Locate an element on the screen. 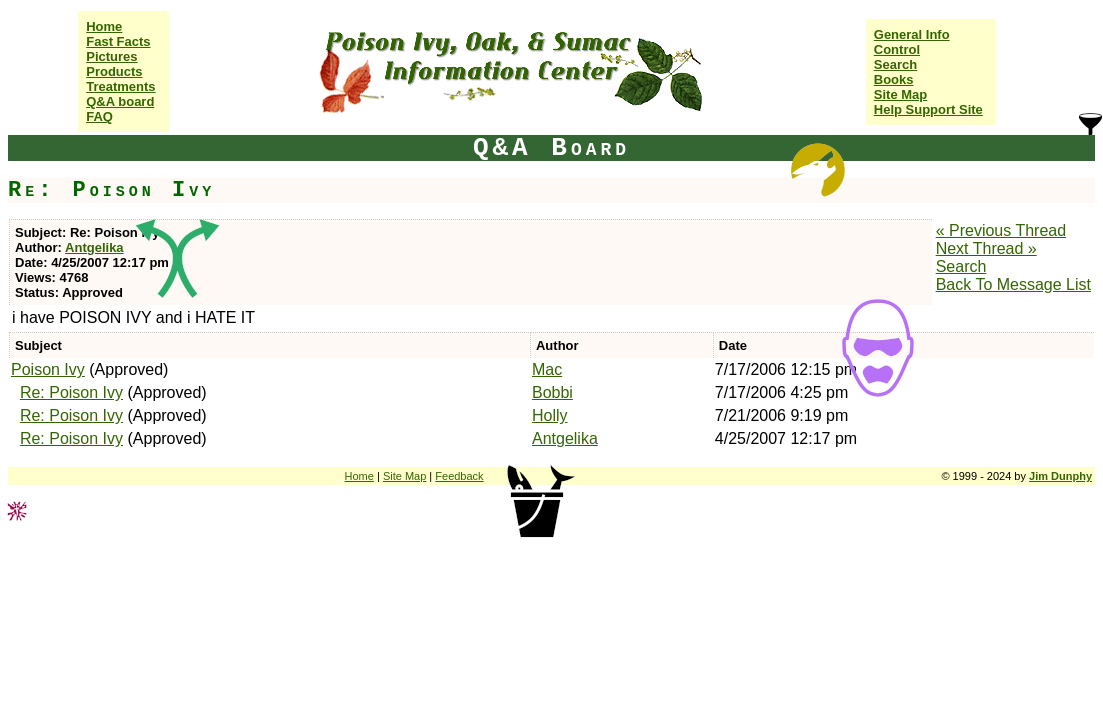  wildlife or nature-themed app icon is located at coordinates (818, 171).